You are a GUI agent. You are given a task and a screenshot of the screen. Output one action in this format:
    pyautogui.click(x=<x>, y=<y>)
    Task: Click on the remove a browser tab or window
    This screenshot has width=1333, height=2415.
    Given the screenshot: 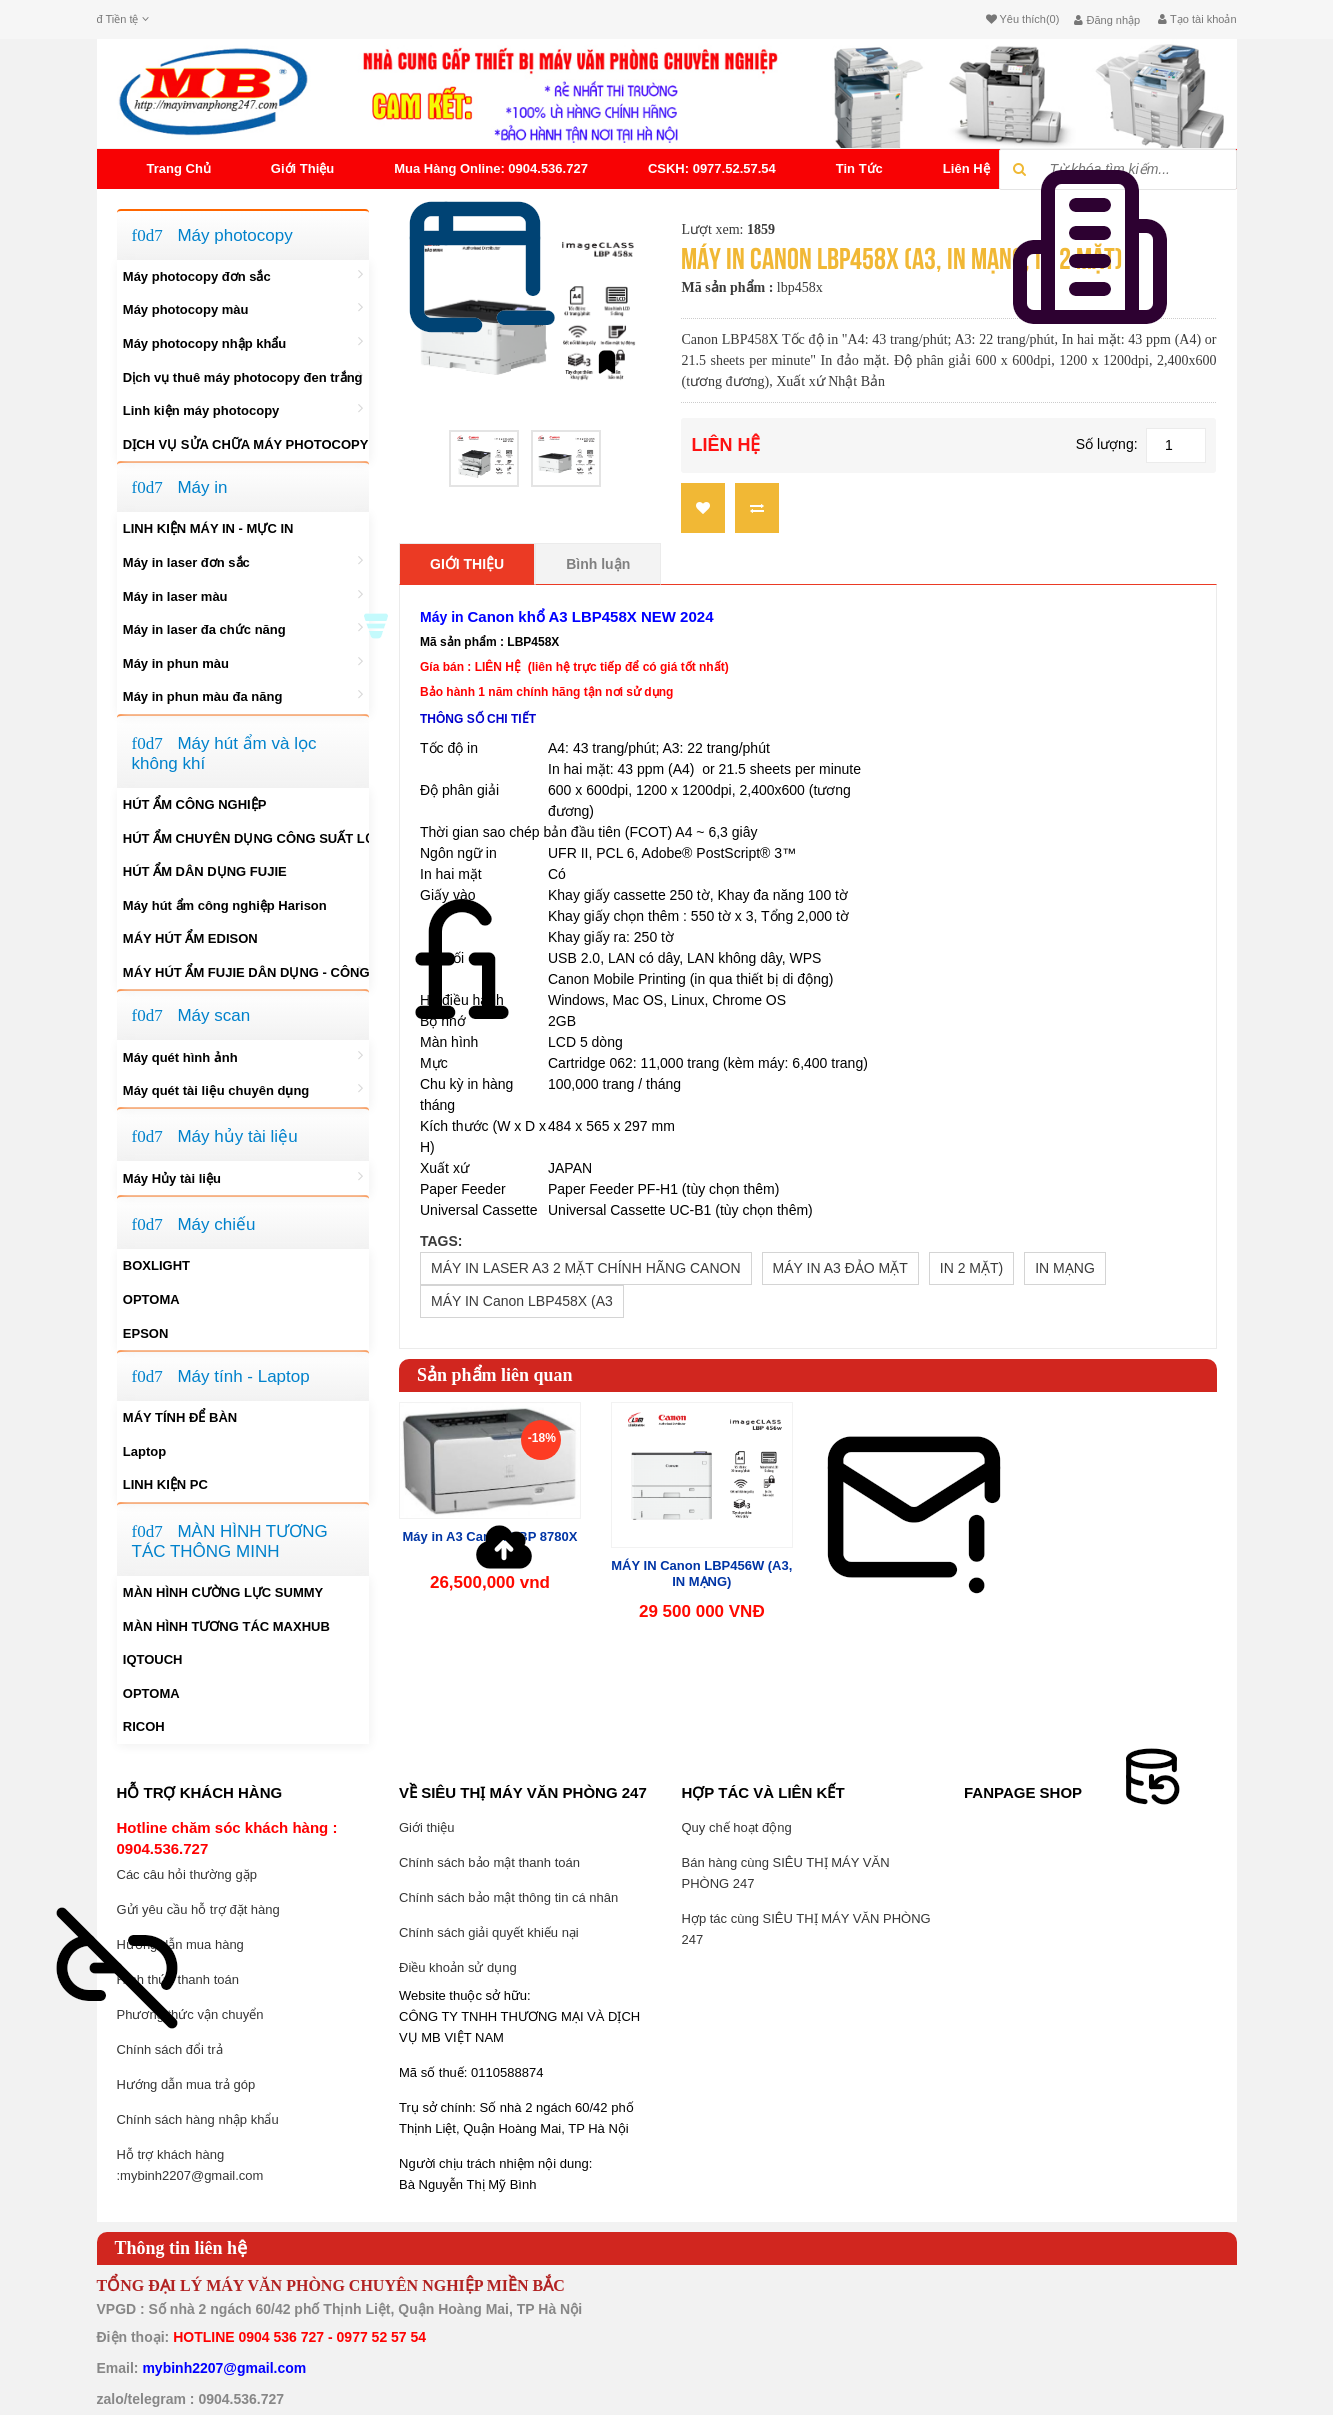 What is the action you would take?
    pyautogui.click(x=475, y=267)
    